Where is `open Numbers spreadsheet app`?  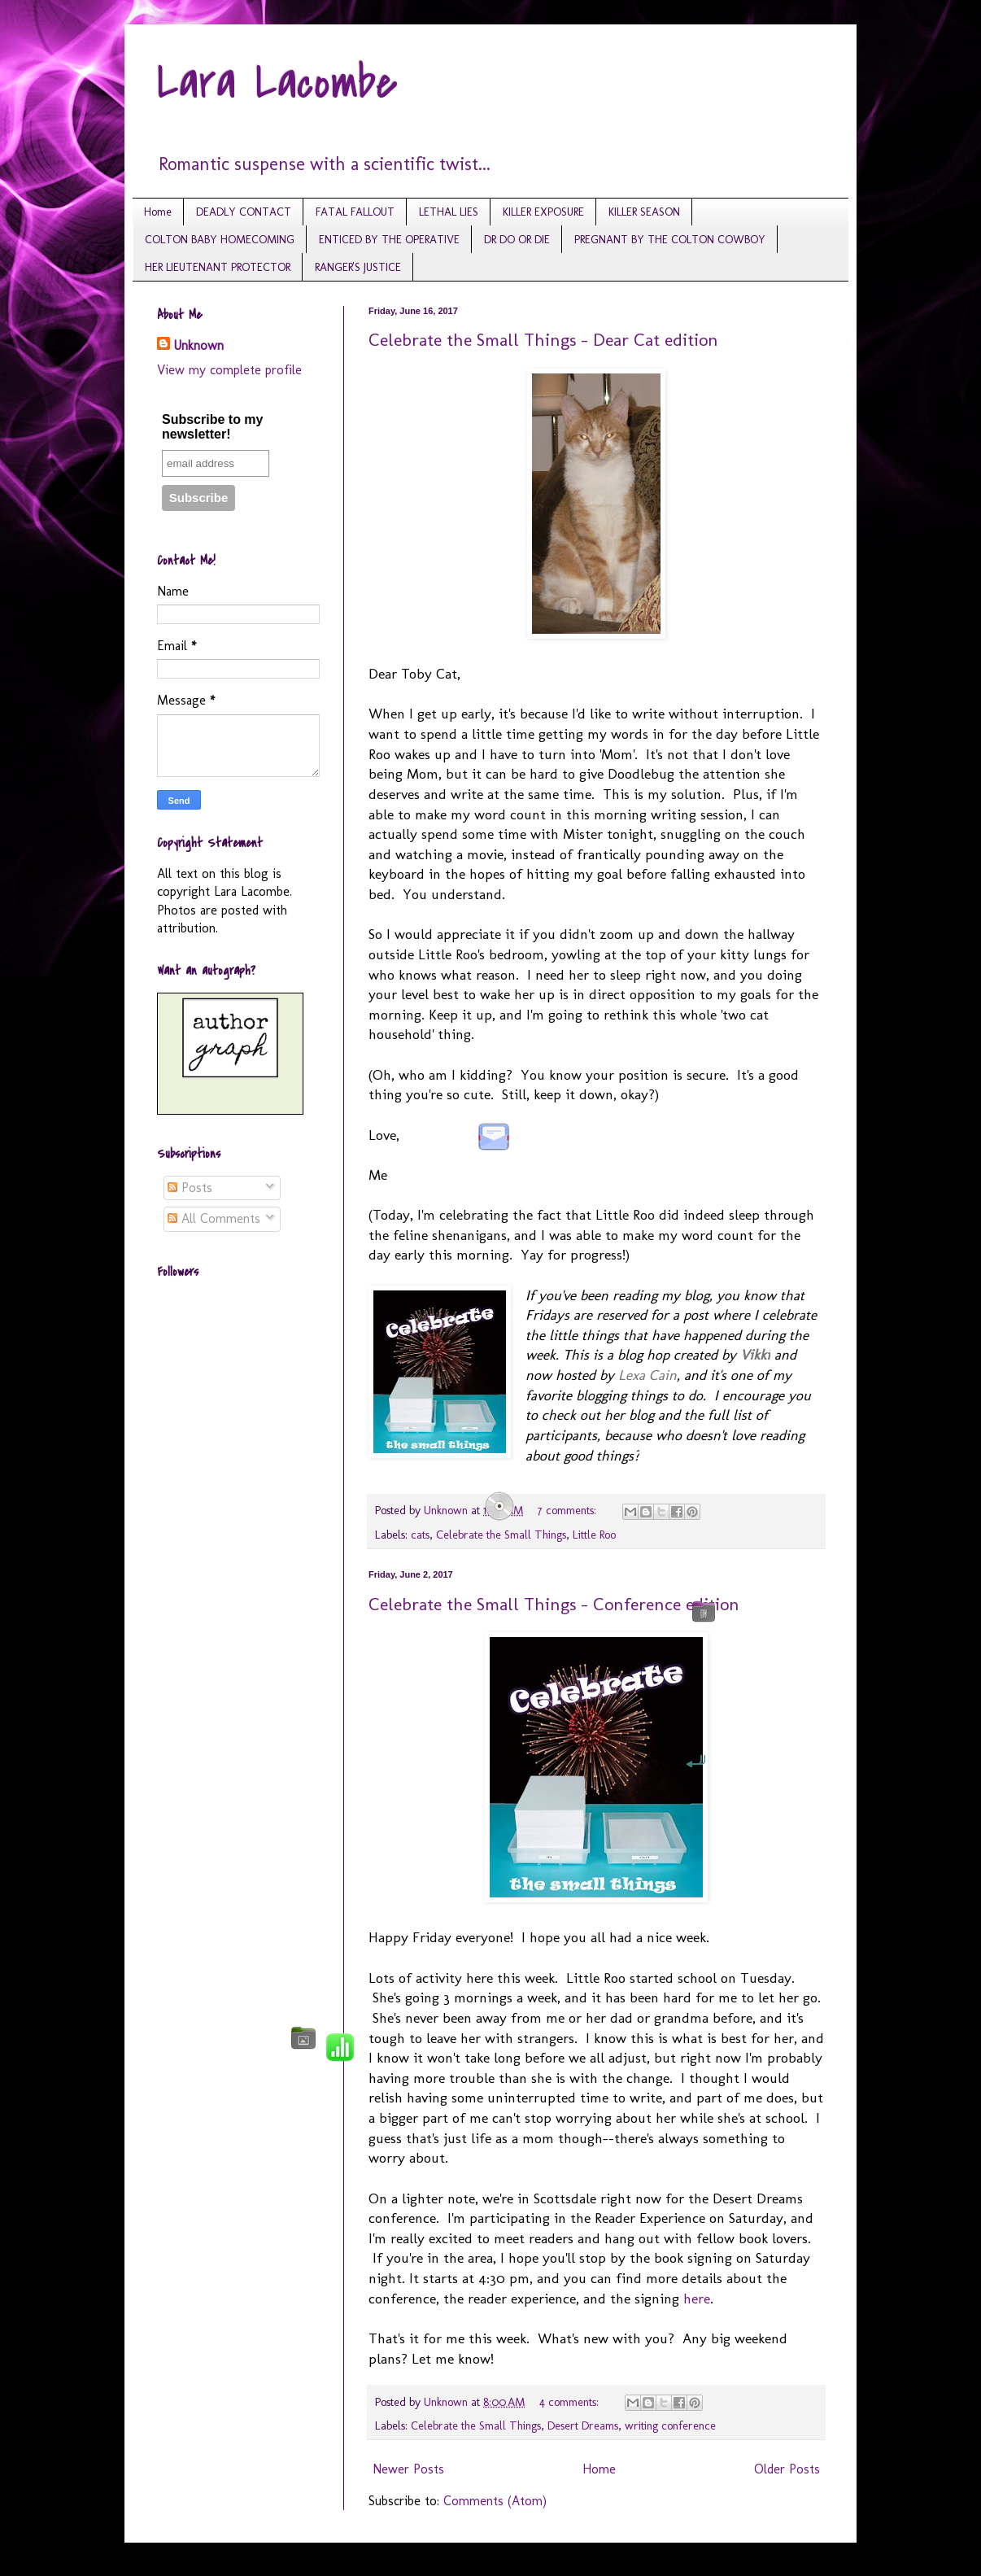
open Numbers spreadsheet app is located at coordinates (340, 2047).